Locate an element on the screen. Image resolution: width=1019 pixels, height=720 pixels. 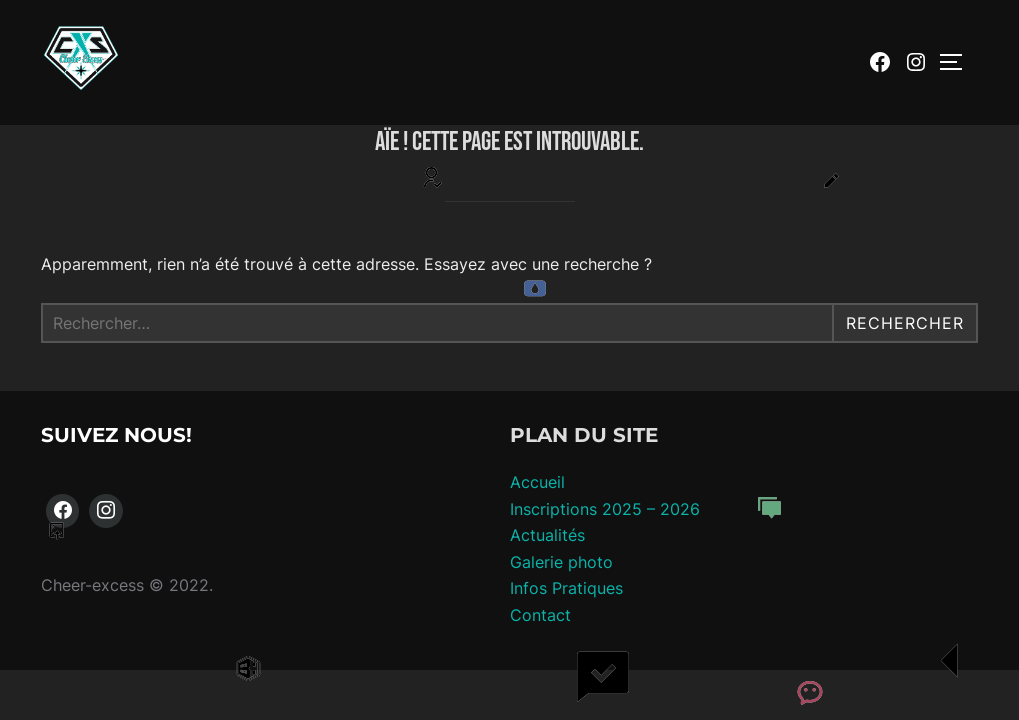
lumon industries logo from the TV series severance is located at coordinates (535, 289).